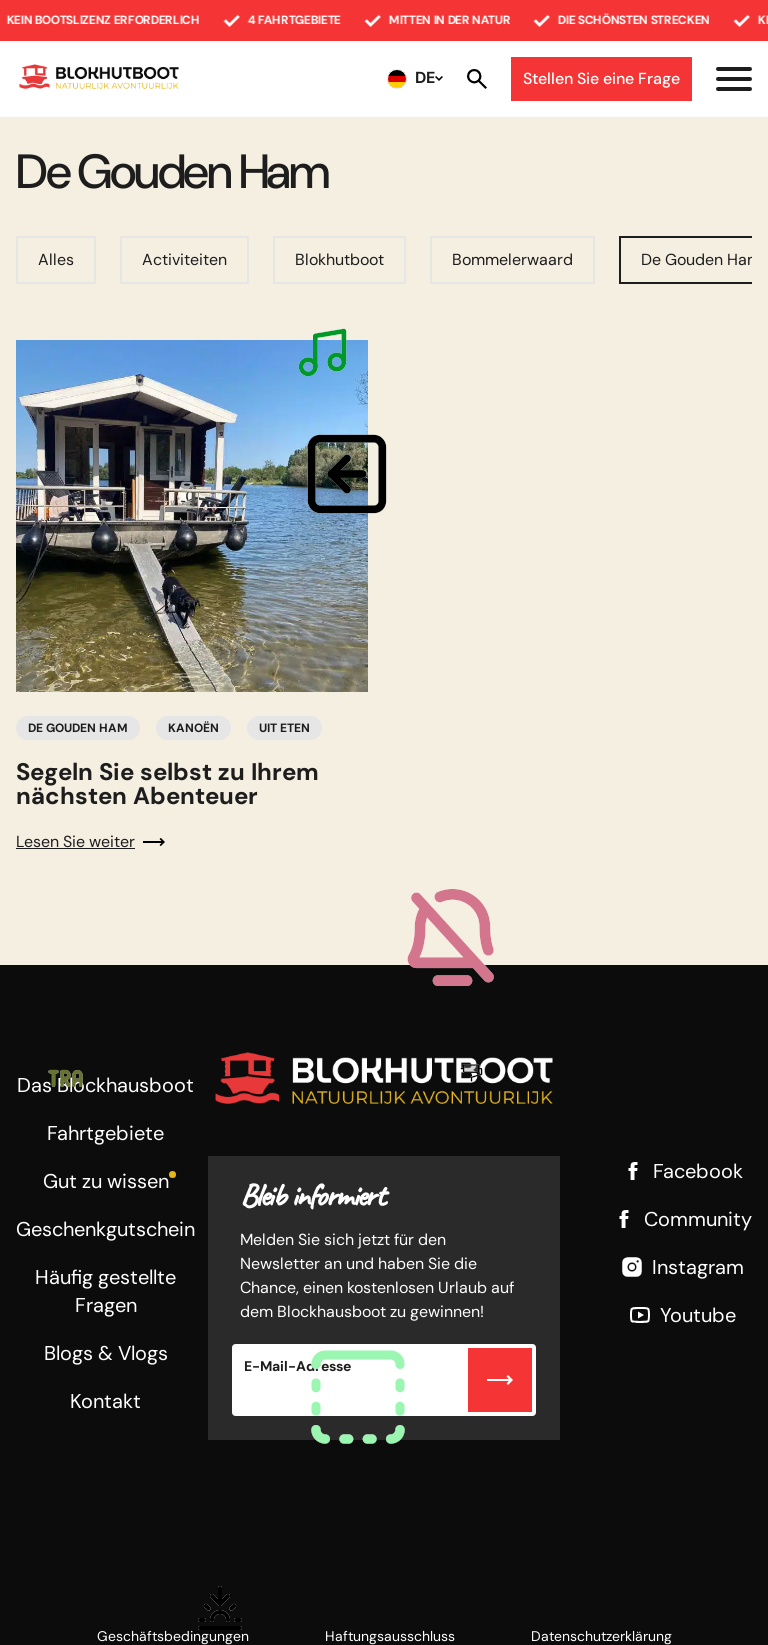 The width and height of the screenshot is (768, 1645). Describe the element at coordinates (65, 1078) in the screenshot. I see `perform an HTTP TRACE request` at that location.